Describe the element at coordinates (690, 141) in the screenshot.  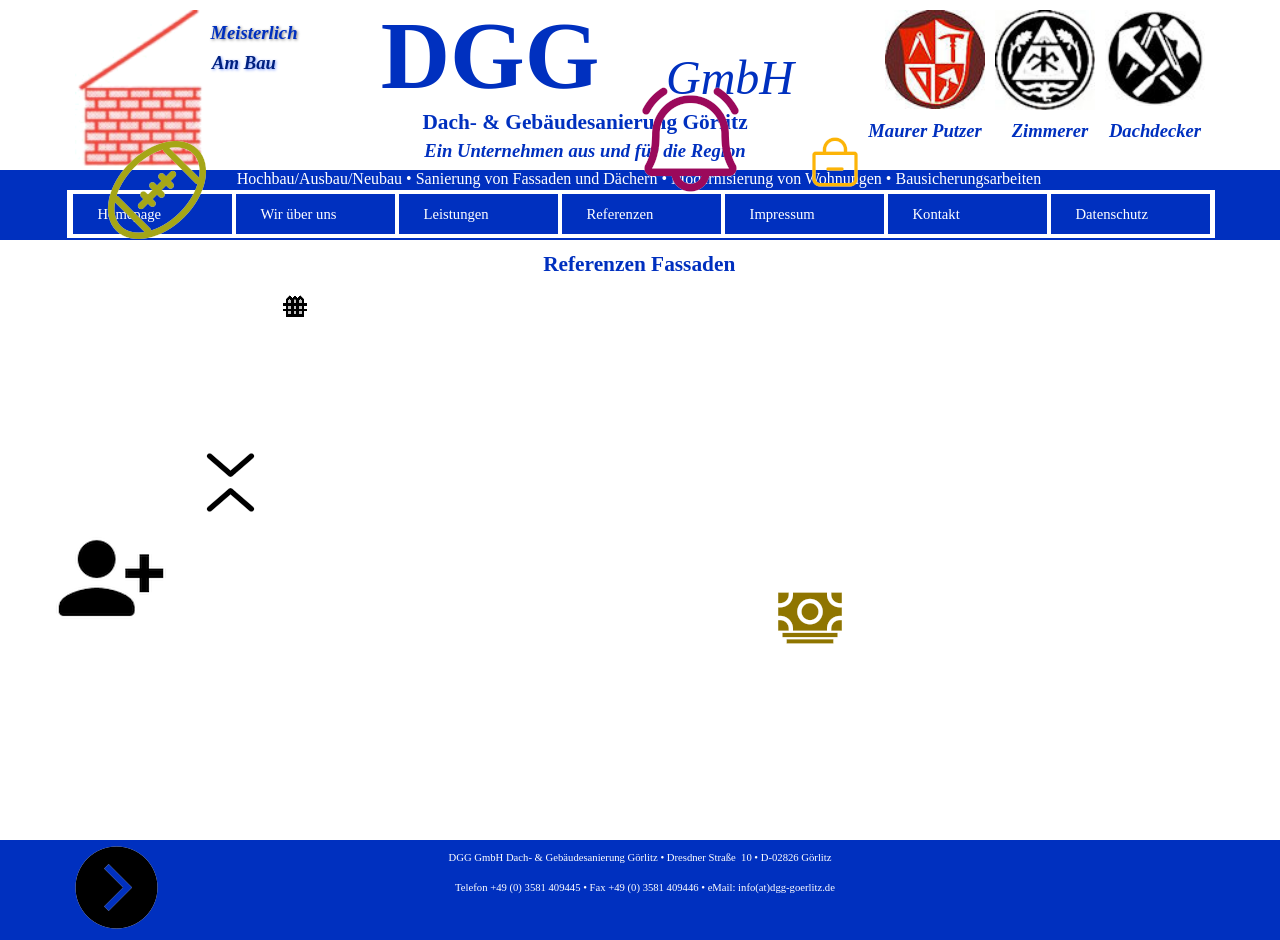
I see `view notifications` at that location.